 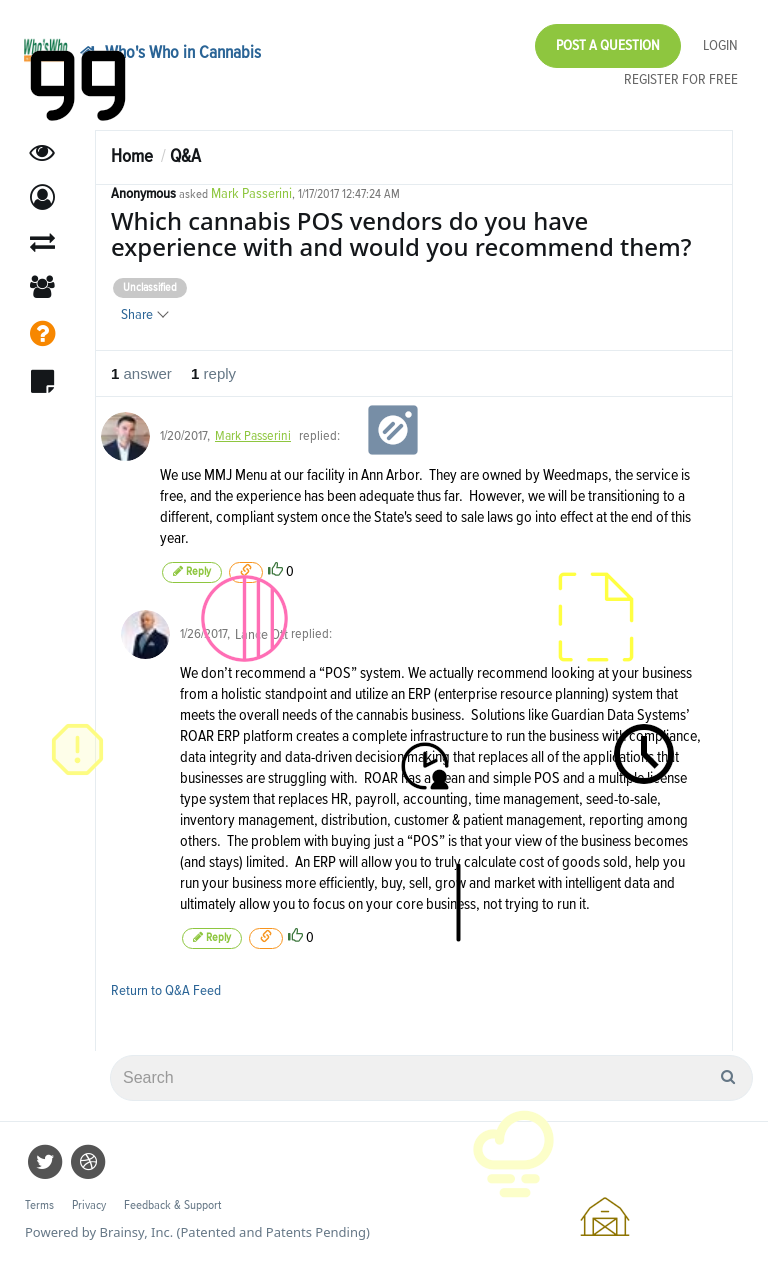 I want to click on access laundry or washing machine controls, so click(x=393, y=430).